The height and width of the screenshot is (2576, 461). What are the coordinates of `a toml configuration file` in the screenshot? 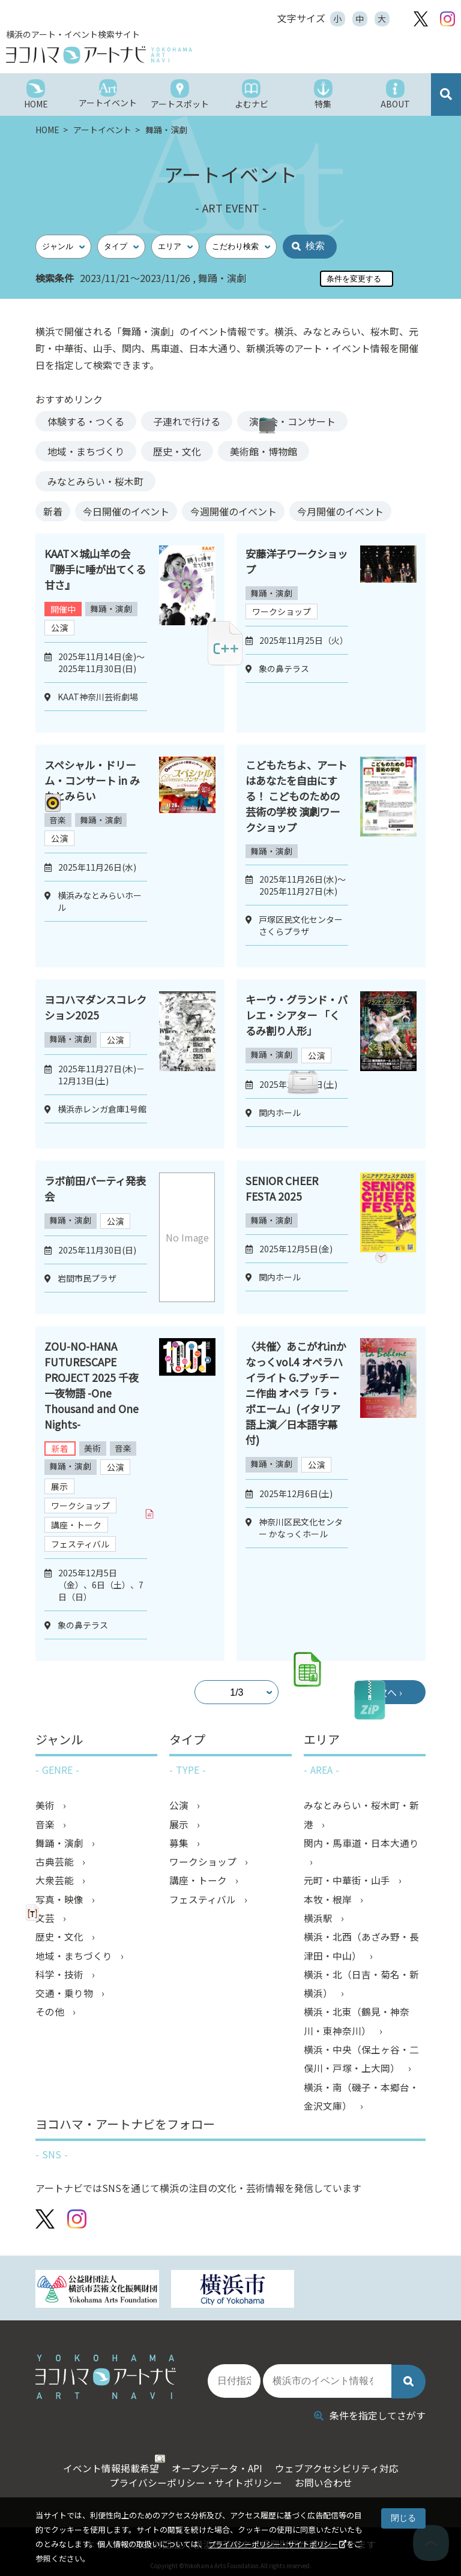 It's located at (32, 1912).